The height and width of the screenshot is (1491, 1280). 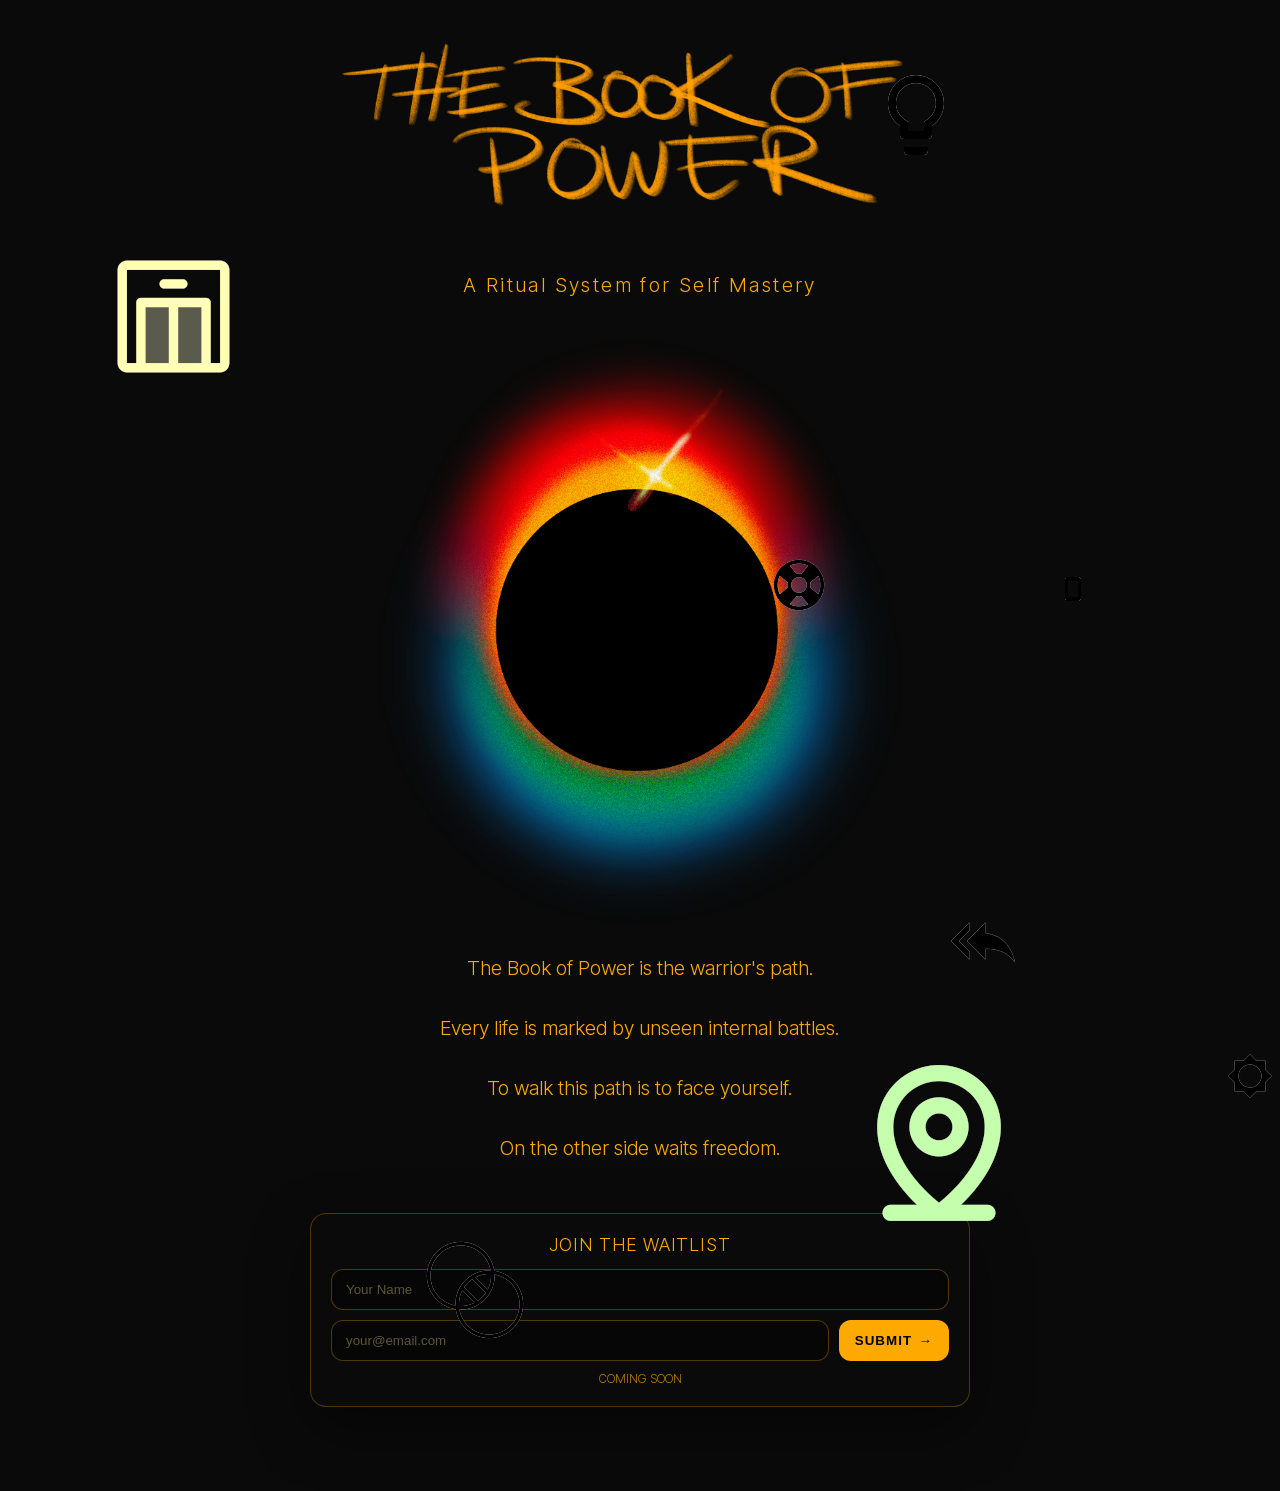 What do you see at coordinates (475, 1290) in the screenshot?
I see `apply intersect operation to selected shapes` at bounding box center [475, 1290].